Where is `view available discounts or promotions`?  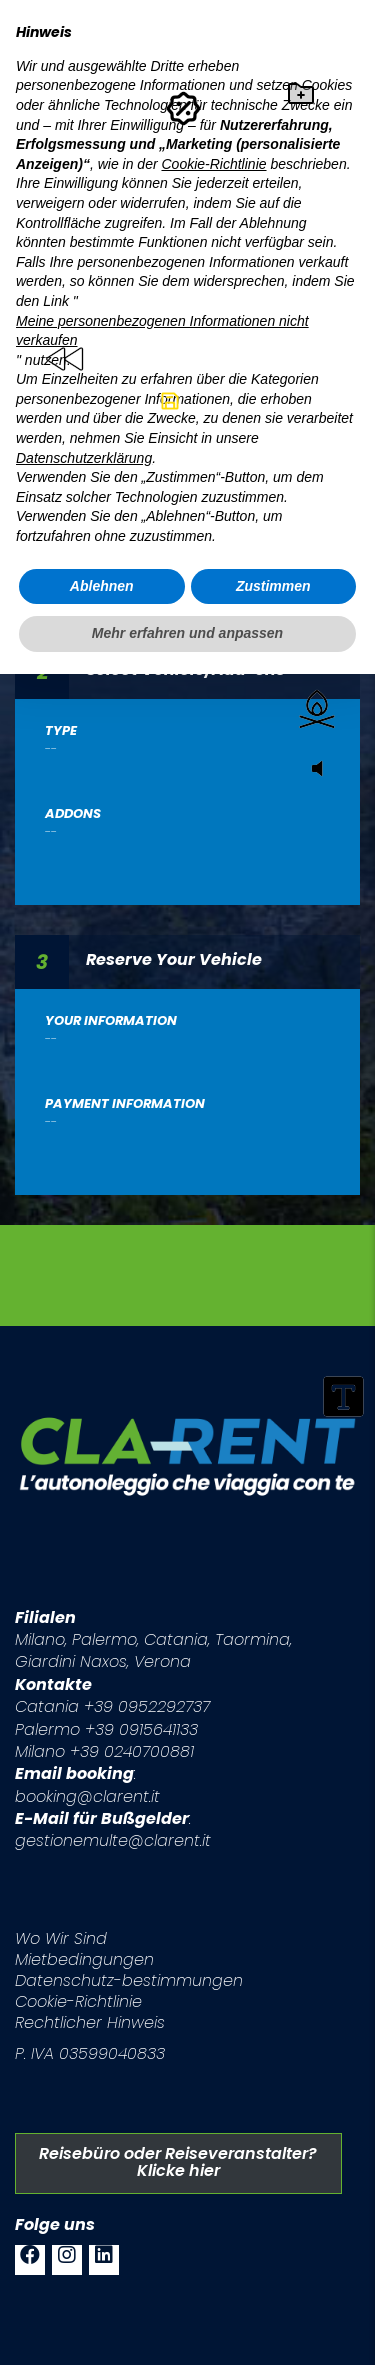
view available discounts or promotions is located at coordinates (183, 108).